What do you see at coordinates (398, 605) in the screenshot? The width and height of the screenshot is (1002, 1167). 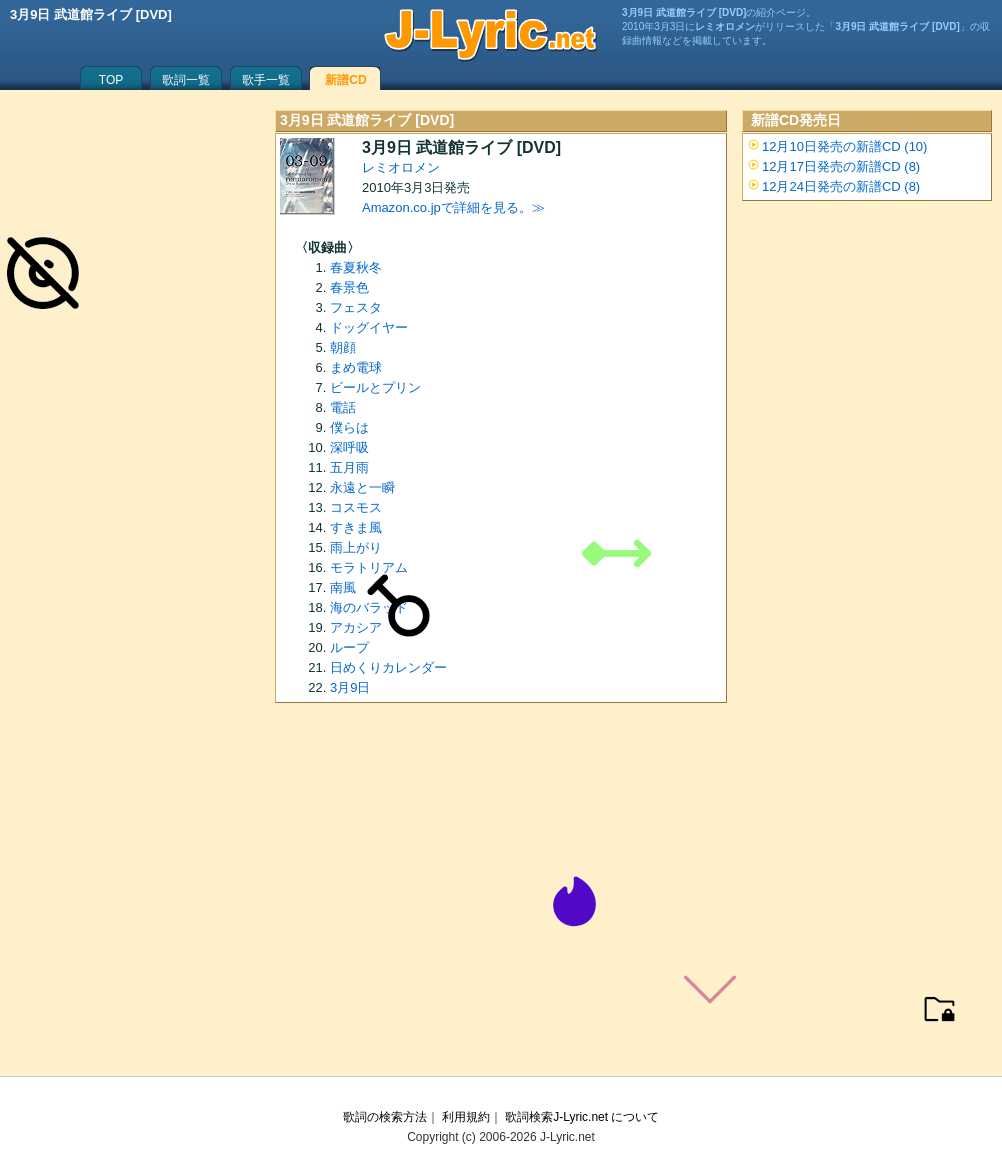 I see `indicates travesti gender identity` at bounding box center [398, 605].